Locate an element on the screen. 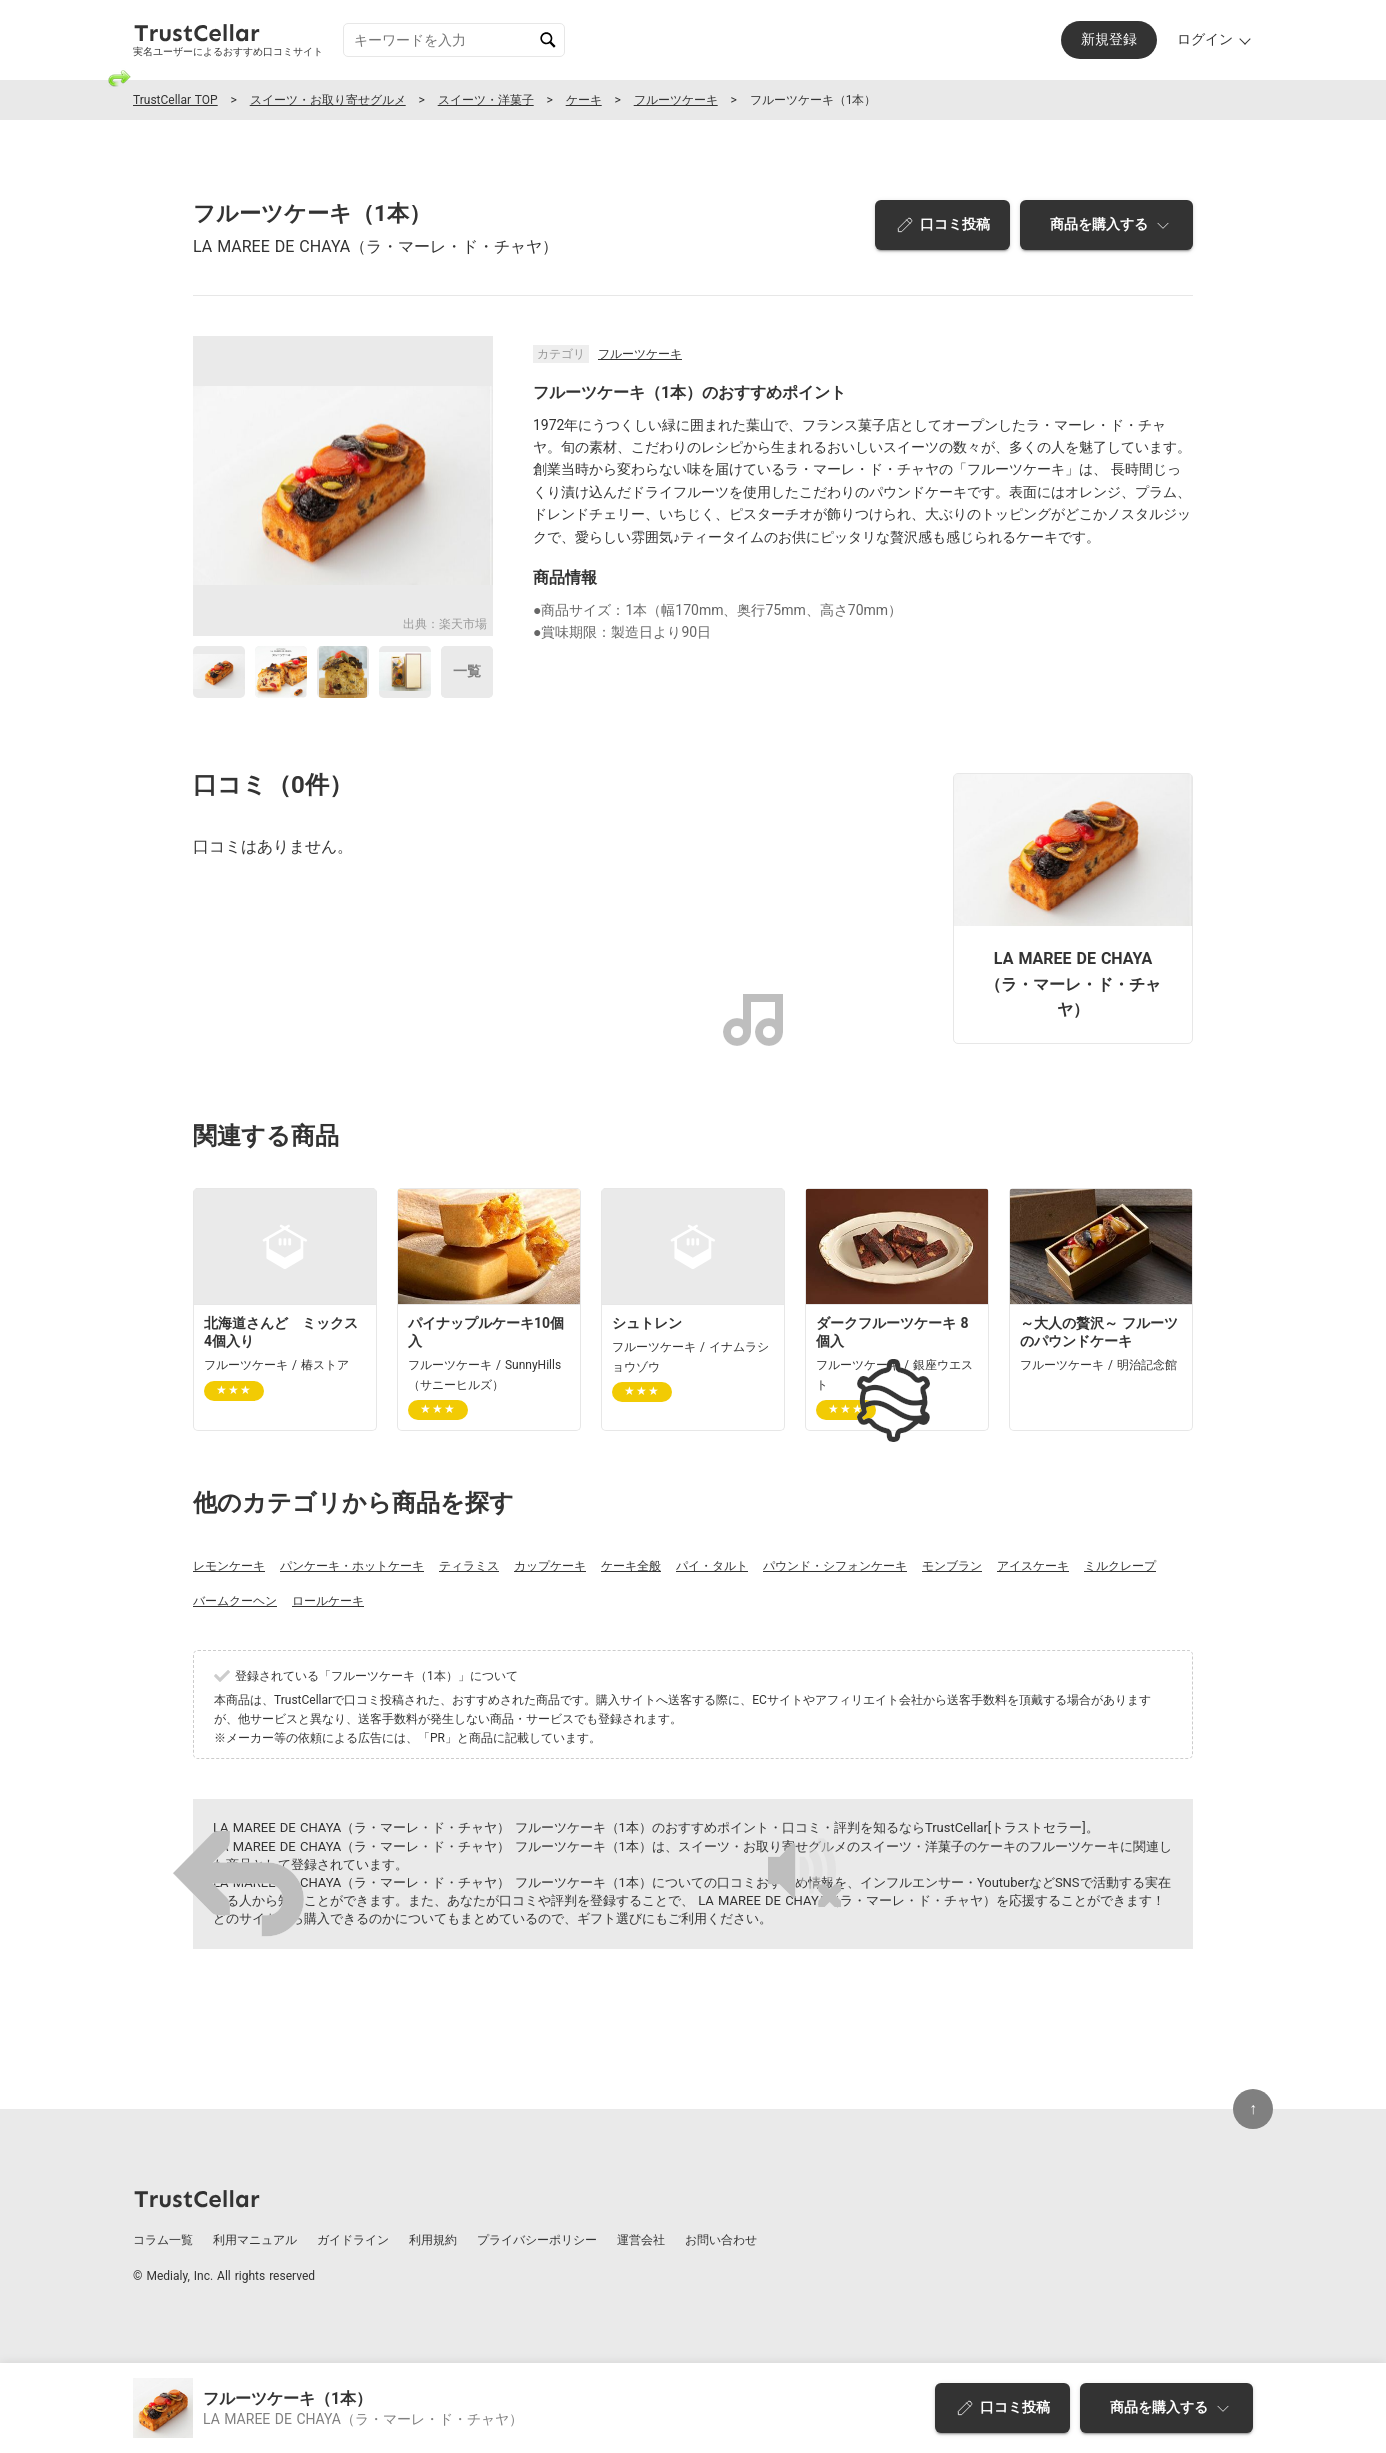  redo the last undone action is located at coordinates (119, 77).